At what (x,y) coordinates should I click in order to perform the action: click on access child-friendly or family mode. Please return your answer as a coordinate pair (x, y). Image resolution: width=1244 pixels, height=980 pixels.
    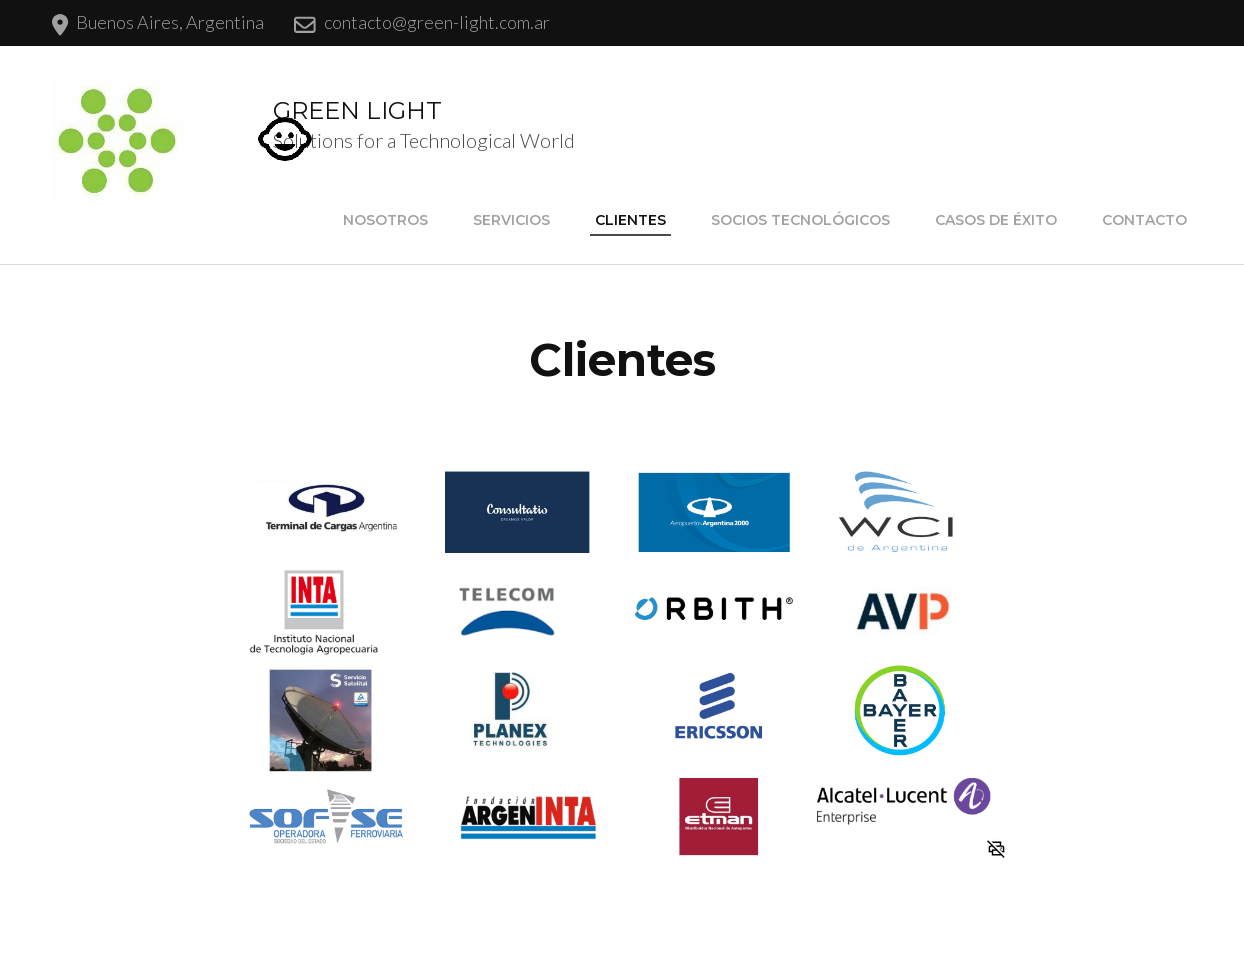
    Looking at the image, I should click on (285, 139).